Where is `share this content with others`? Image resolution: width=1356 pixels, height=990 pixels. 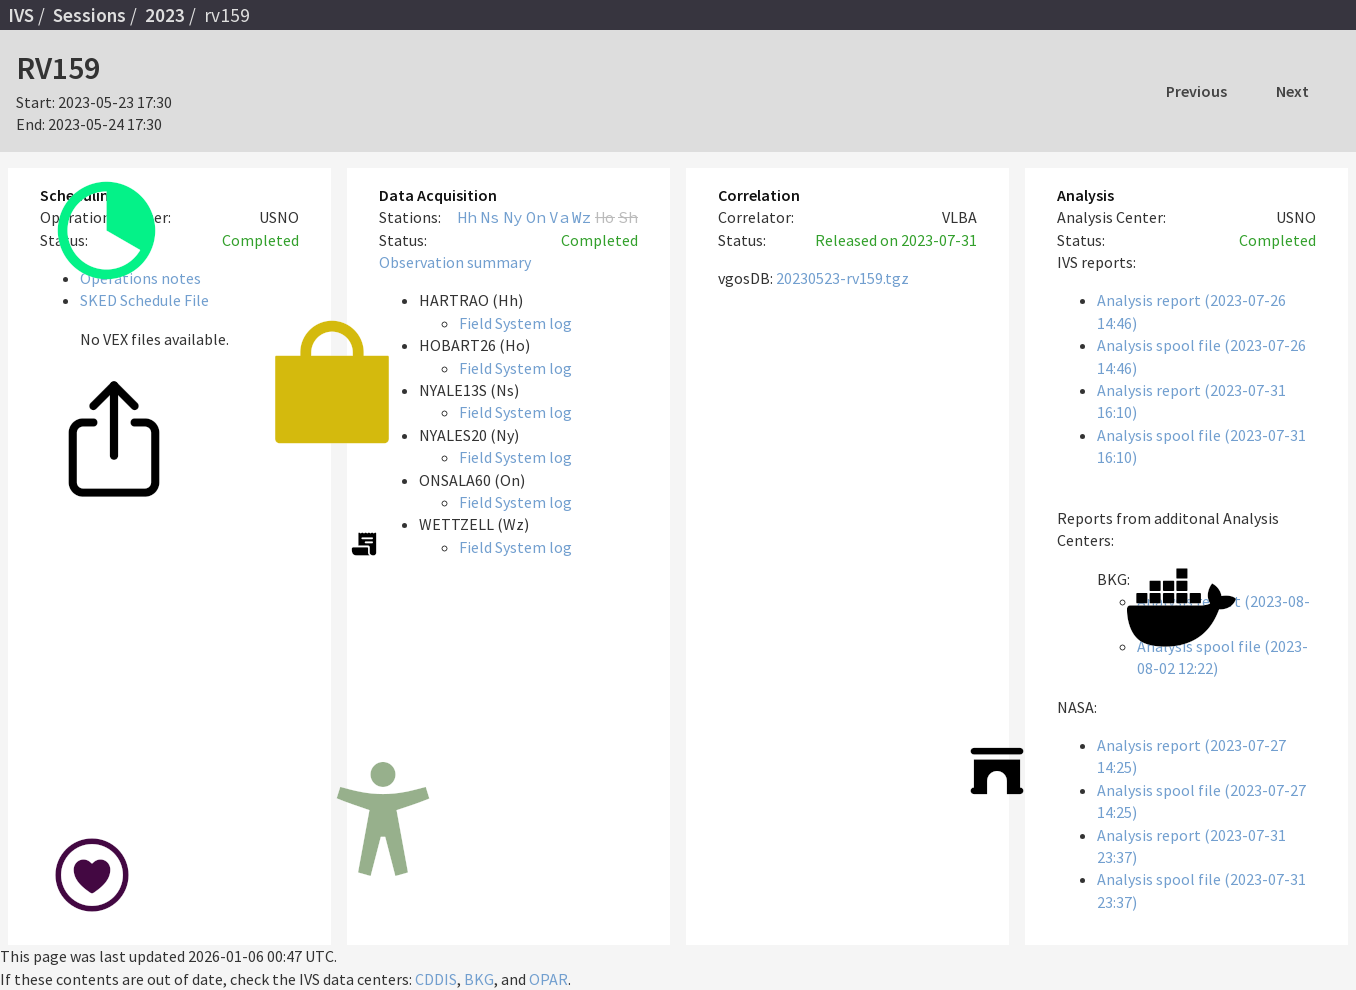
share this content with others is located at coordinates (114, 439).